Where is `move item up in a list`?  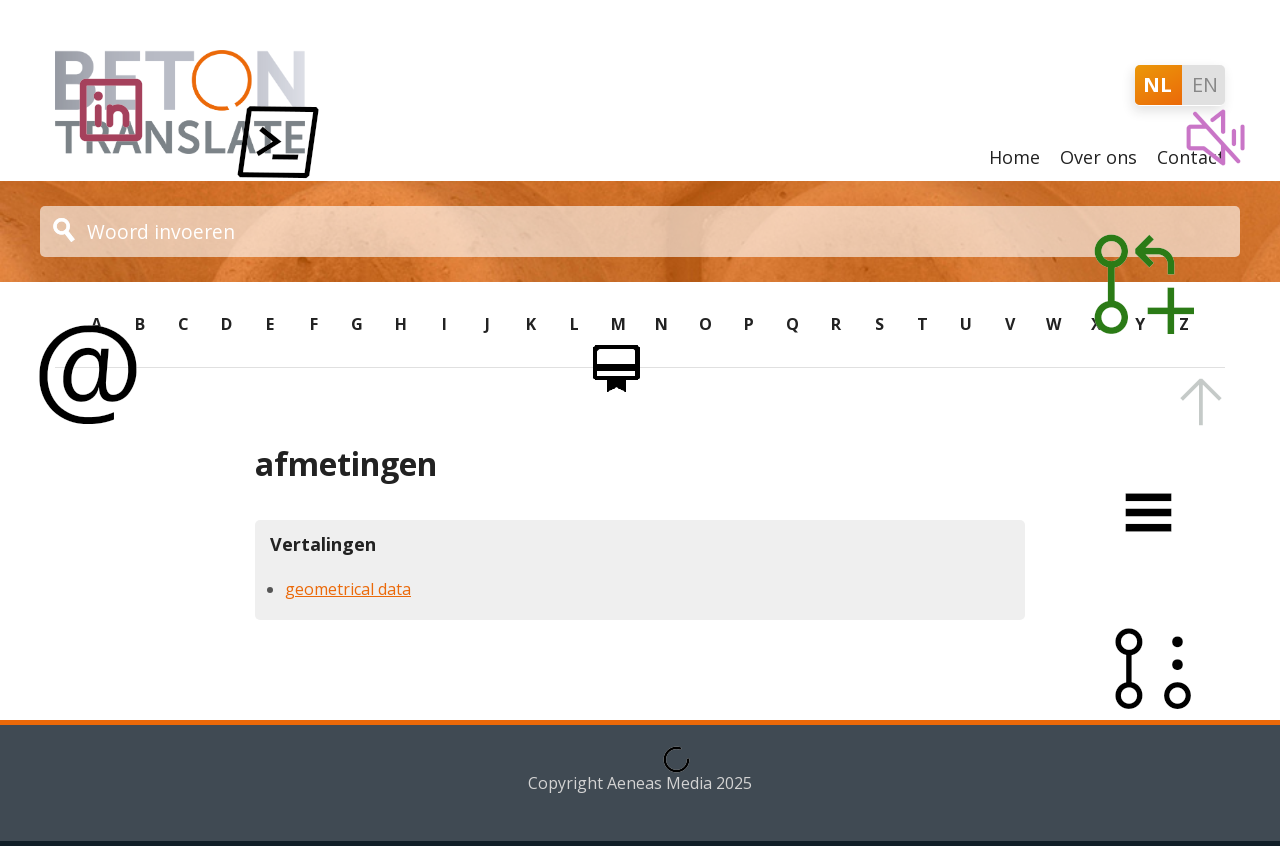
move item up in a list is located at coordinates (1199, 402).